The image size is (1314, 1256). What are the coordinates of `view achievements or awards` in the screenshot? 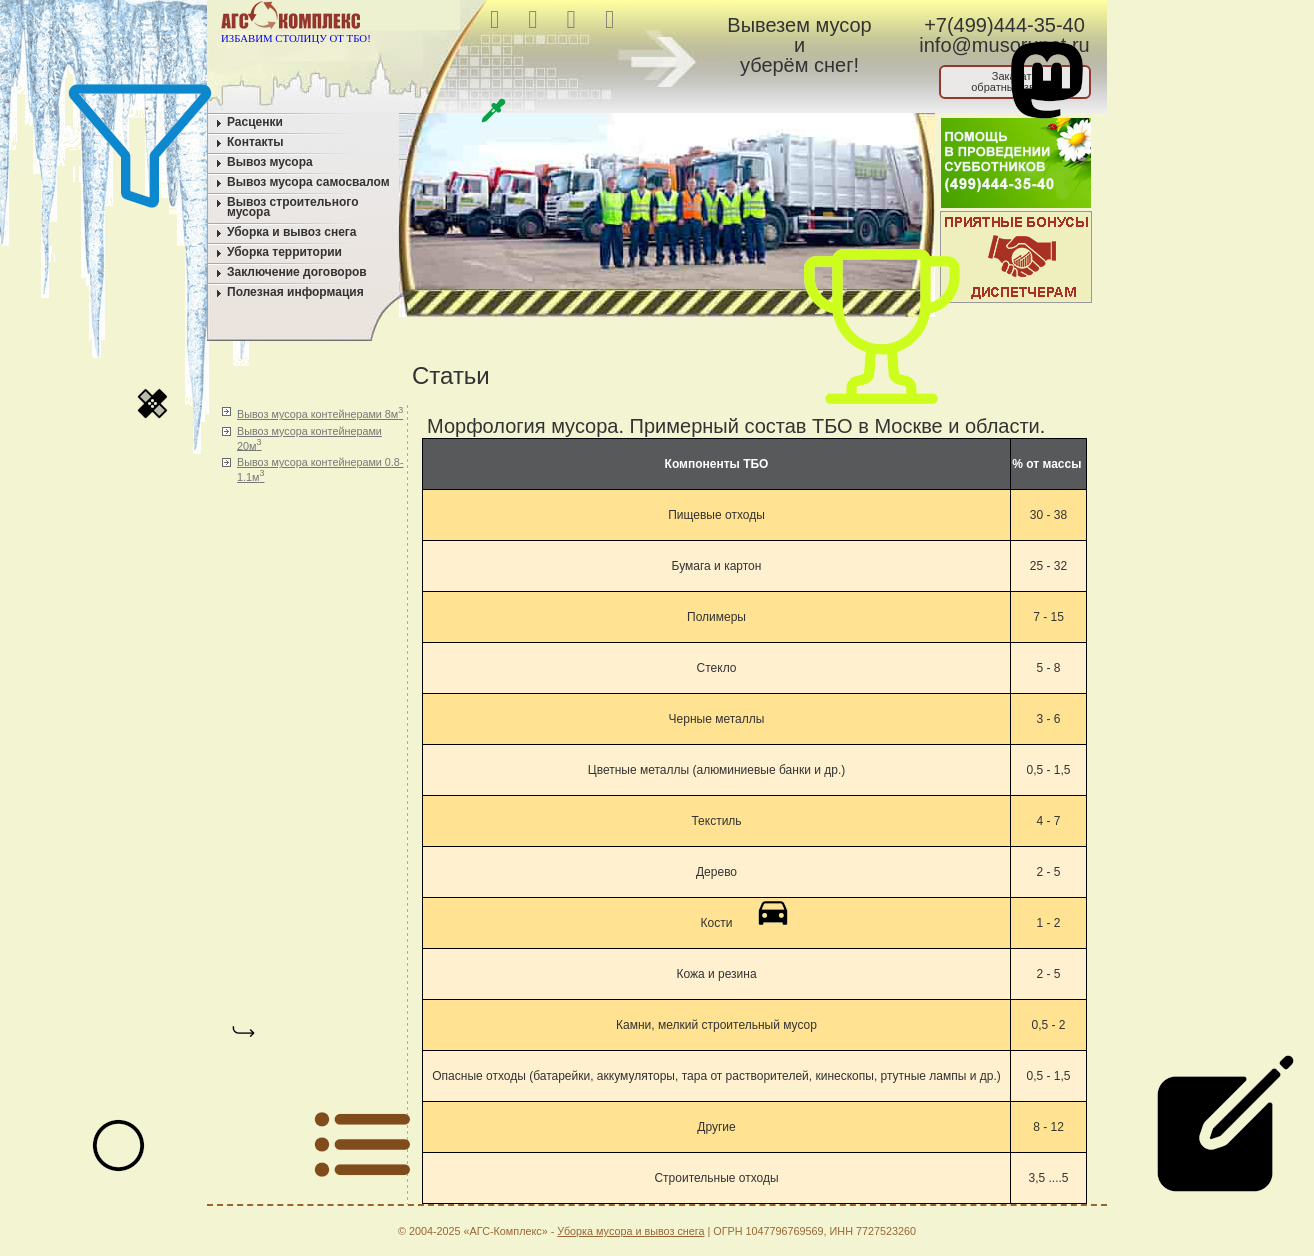 It's located at (881, 326).